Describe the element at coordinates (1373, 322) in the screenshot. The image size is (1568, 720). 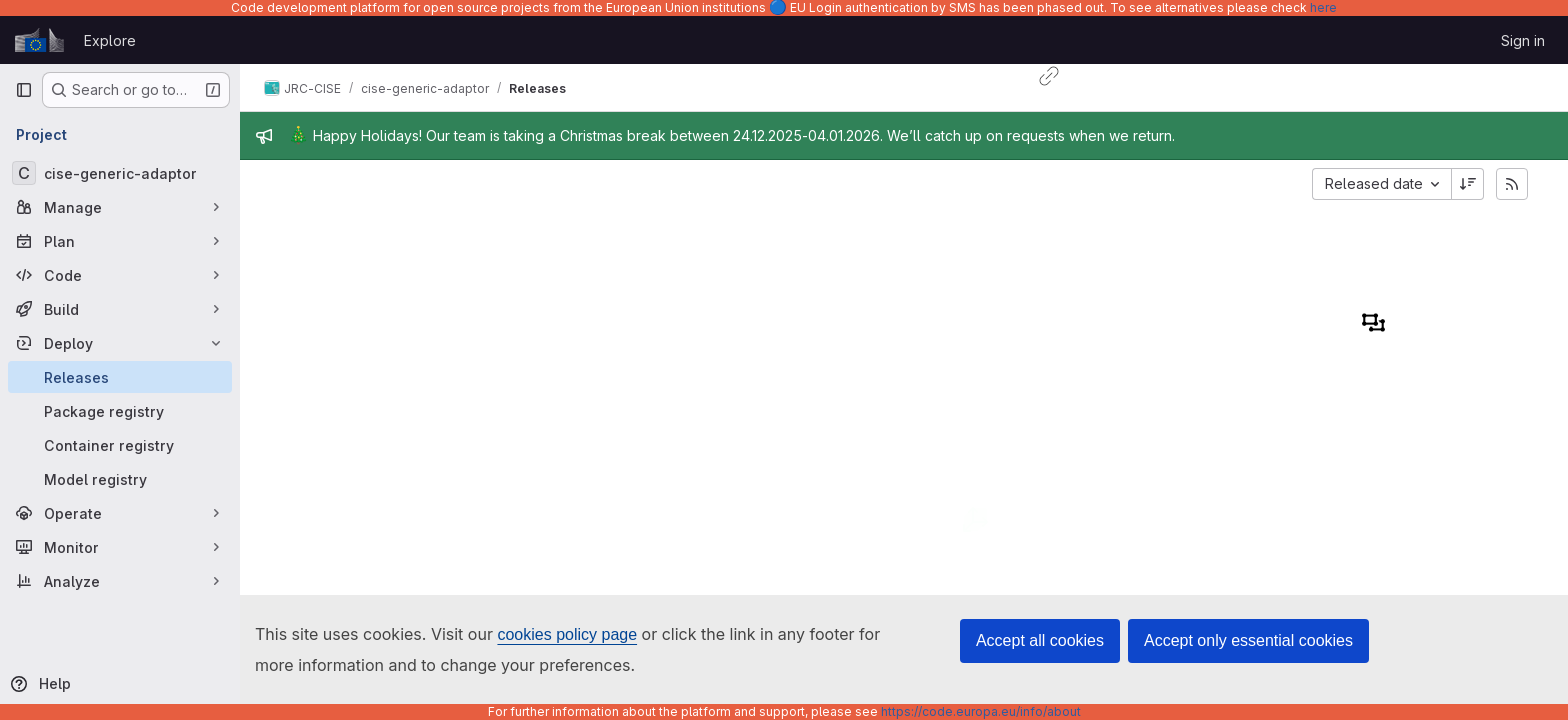
I see `ungroup selected objects` at that location.